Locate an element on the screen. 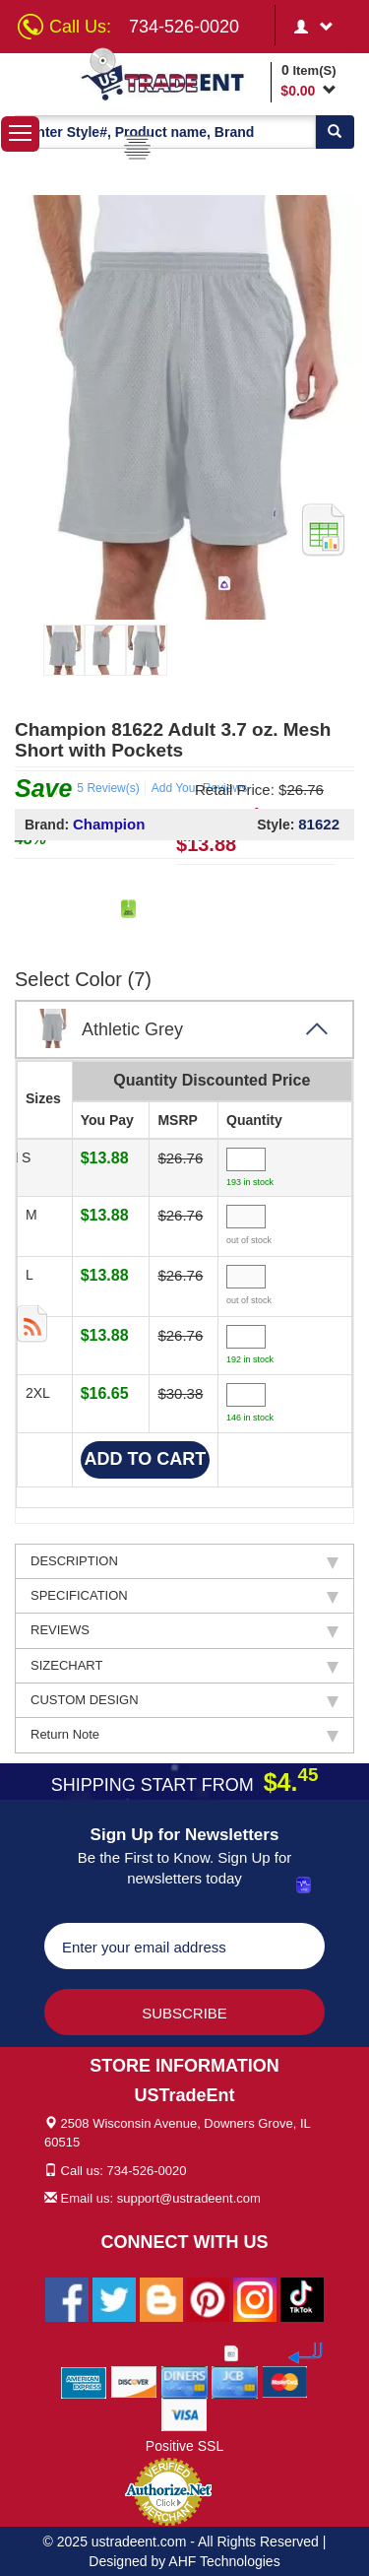  center align text is located at coordinates (137, 147).